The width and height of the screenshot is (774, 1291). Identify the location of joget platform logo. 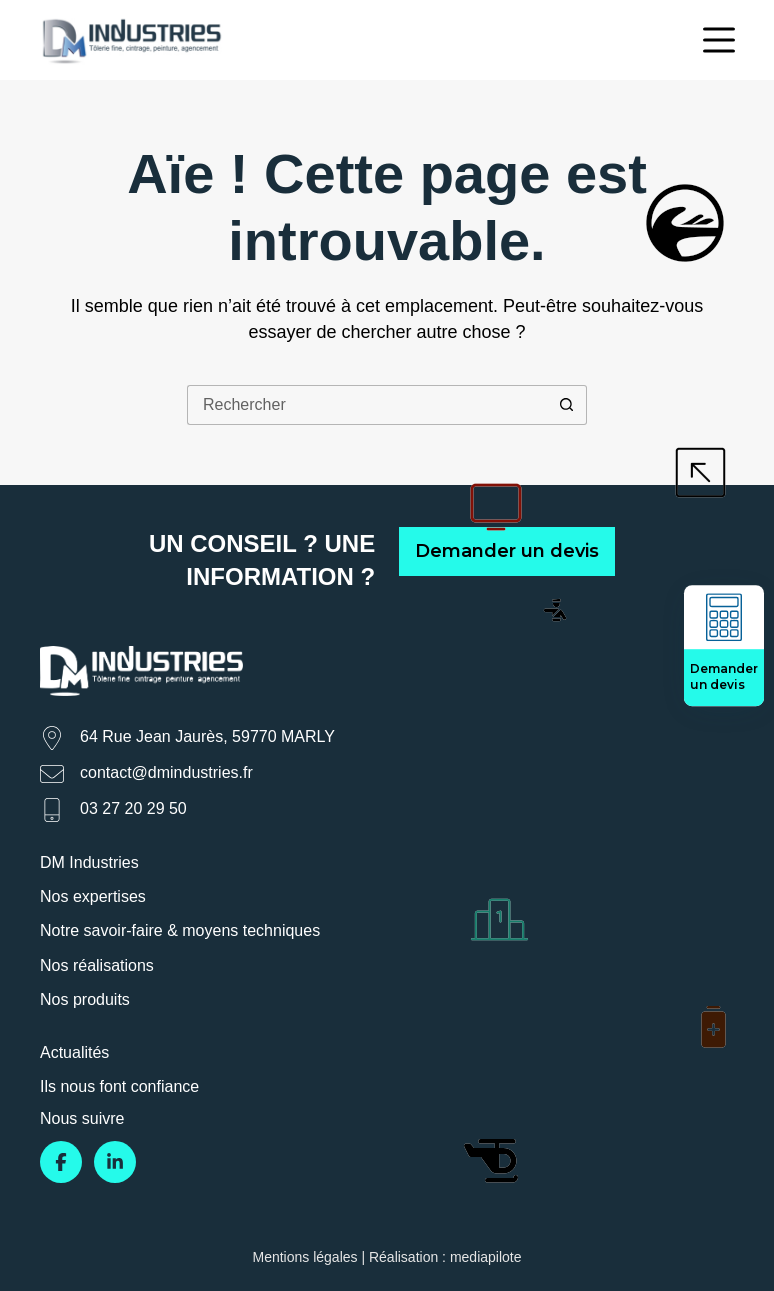
(685, 223).